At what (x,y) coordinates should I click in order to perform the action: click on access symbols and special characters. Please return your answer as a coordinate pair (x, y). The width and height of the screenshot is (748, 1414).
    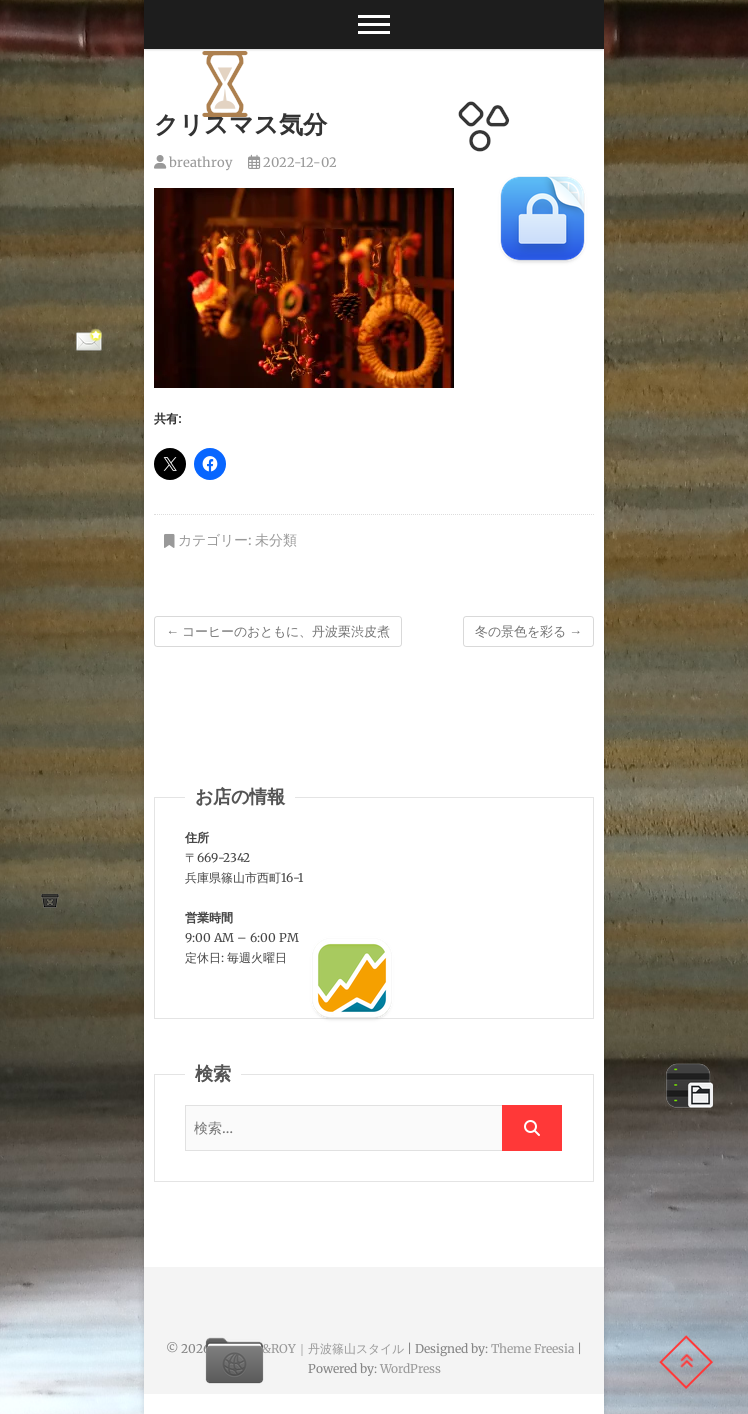
    Looking at the image, I should click on (483, 126).